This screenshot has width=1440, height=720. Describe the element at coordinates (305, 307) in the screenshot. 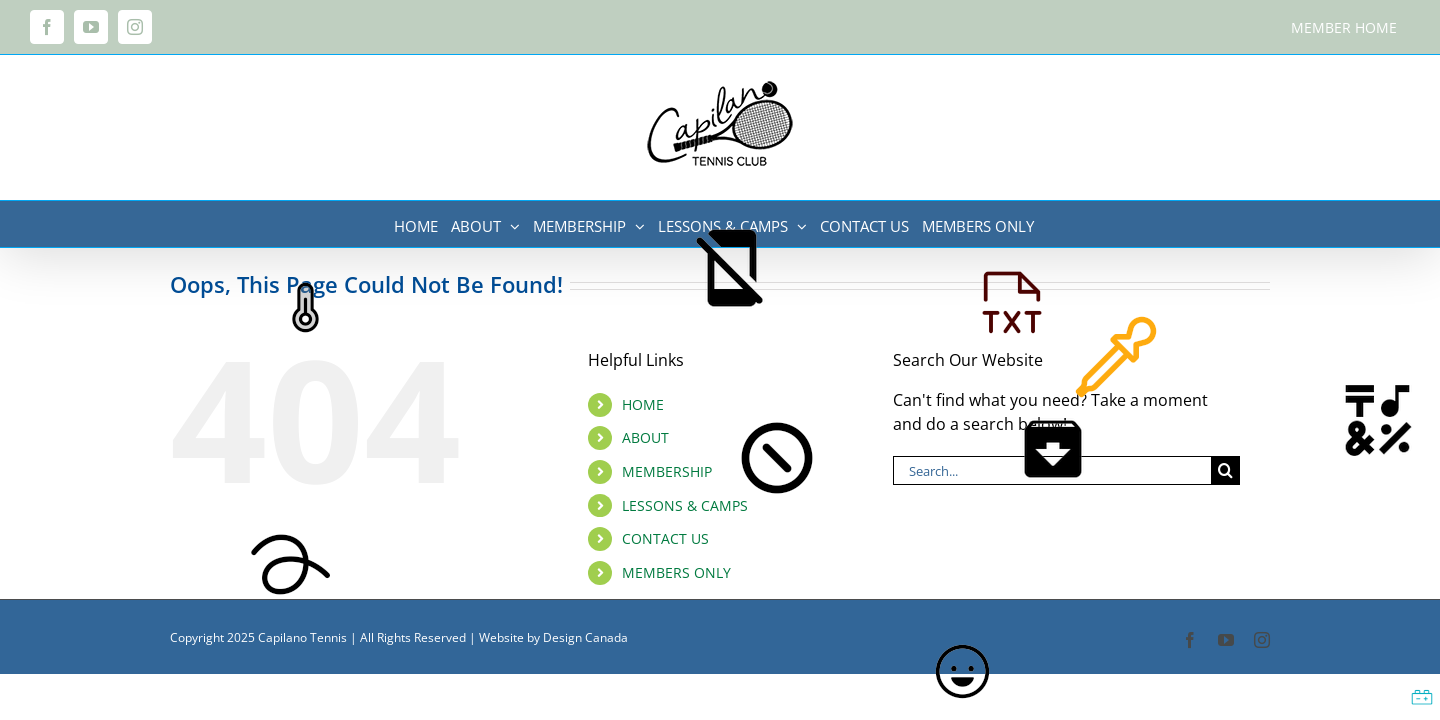

I see `view current temperature` at that location.